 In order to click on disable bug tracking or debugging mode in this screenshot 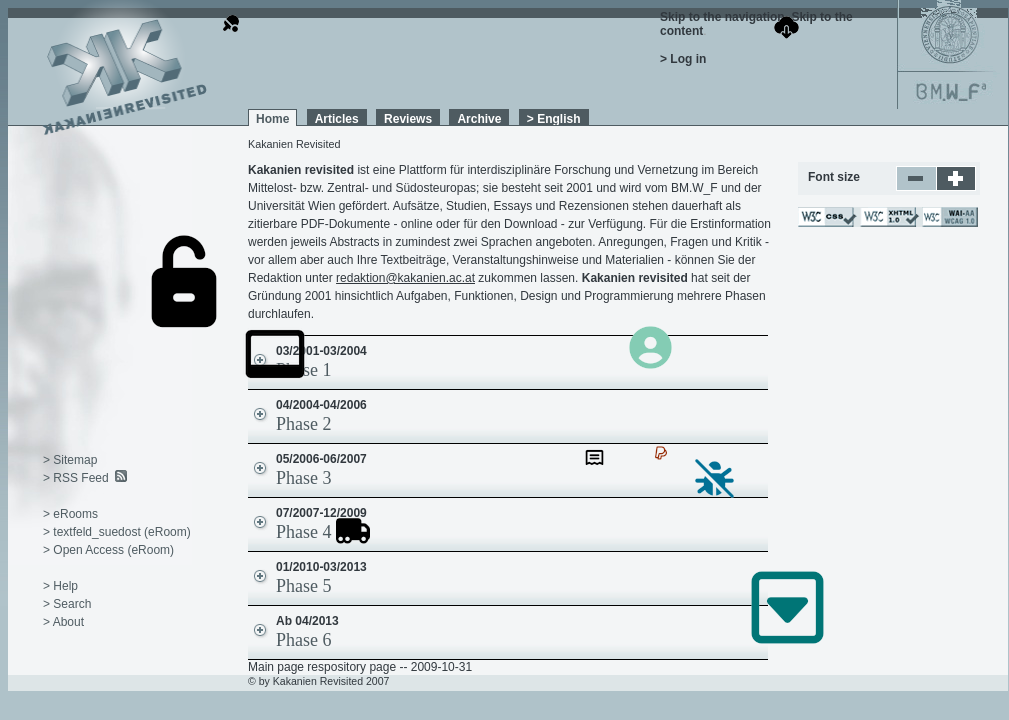, I will do `click(714, 478)`.